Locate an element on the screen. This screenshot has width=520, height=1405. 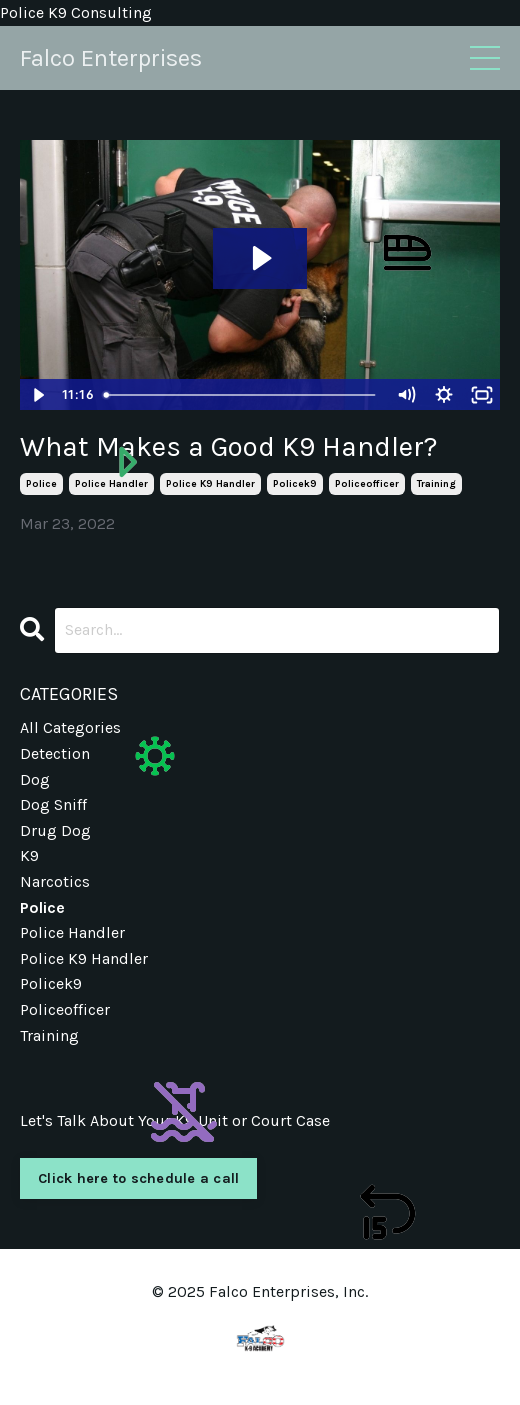
skip back 15 seconds in media playback is located at coordinates (386, 1213).